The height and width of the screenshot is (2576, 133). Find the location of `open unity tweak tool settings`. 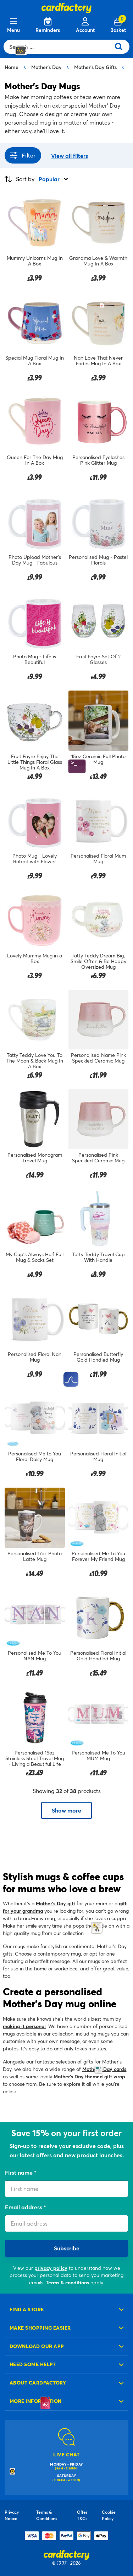

open unity tweak tool settings is located at coordinates (98, 2070).